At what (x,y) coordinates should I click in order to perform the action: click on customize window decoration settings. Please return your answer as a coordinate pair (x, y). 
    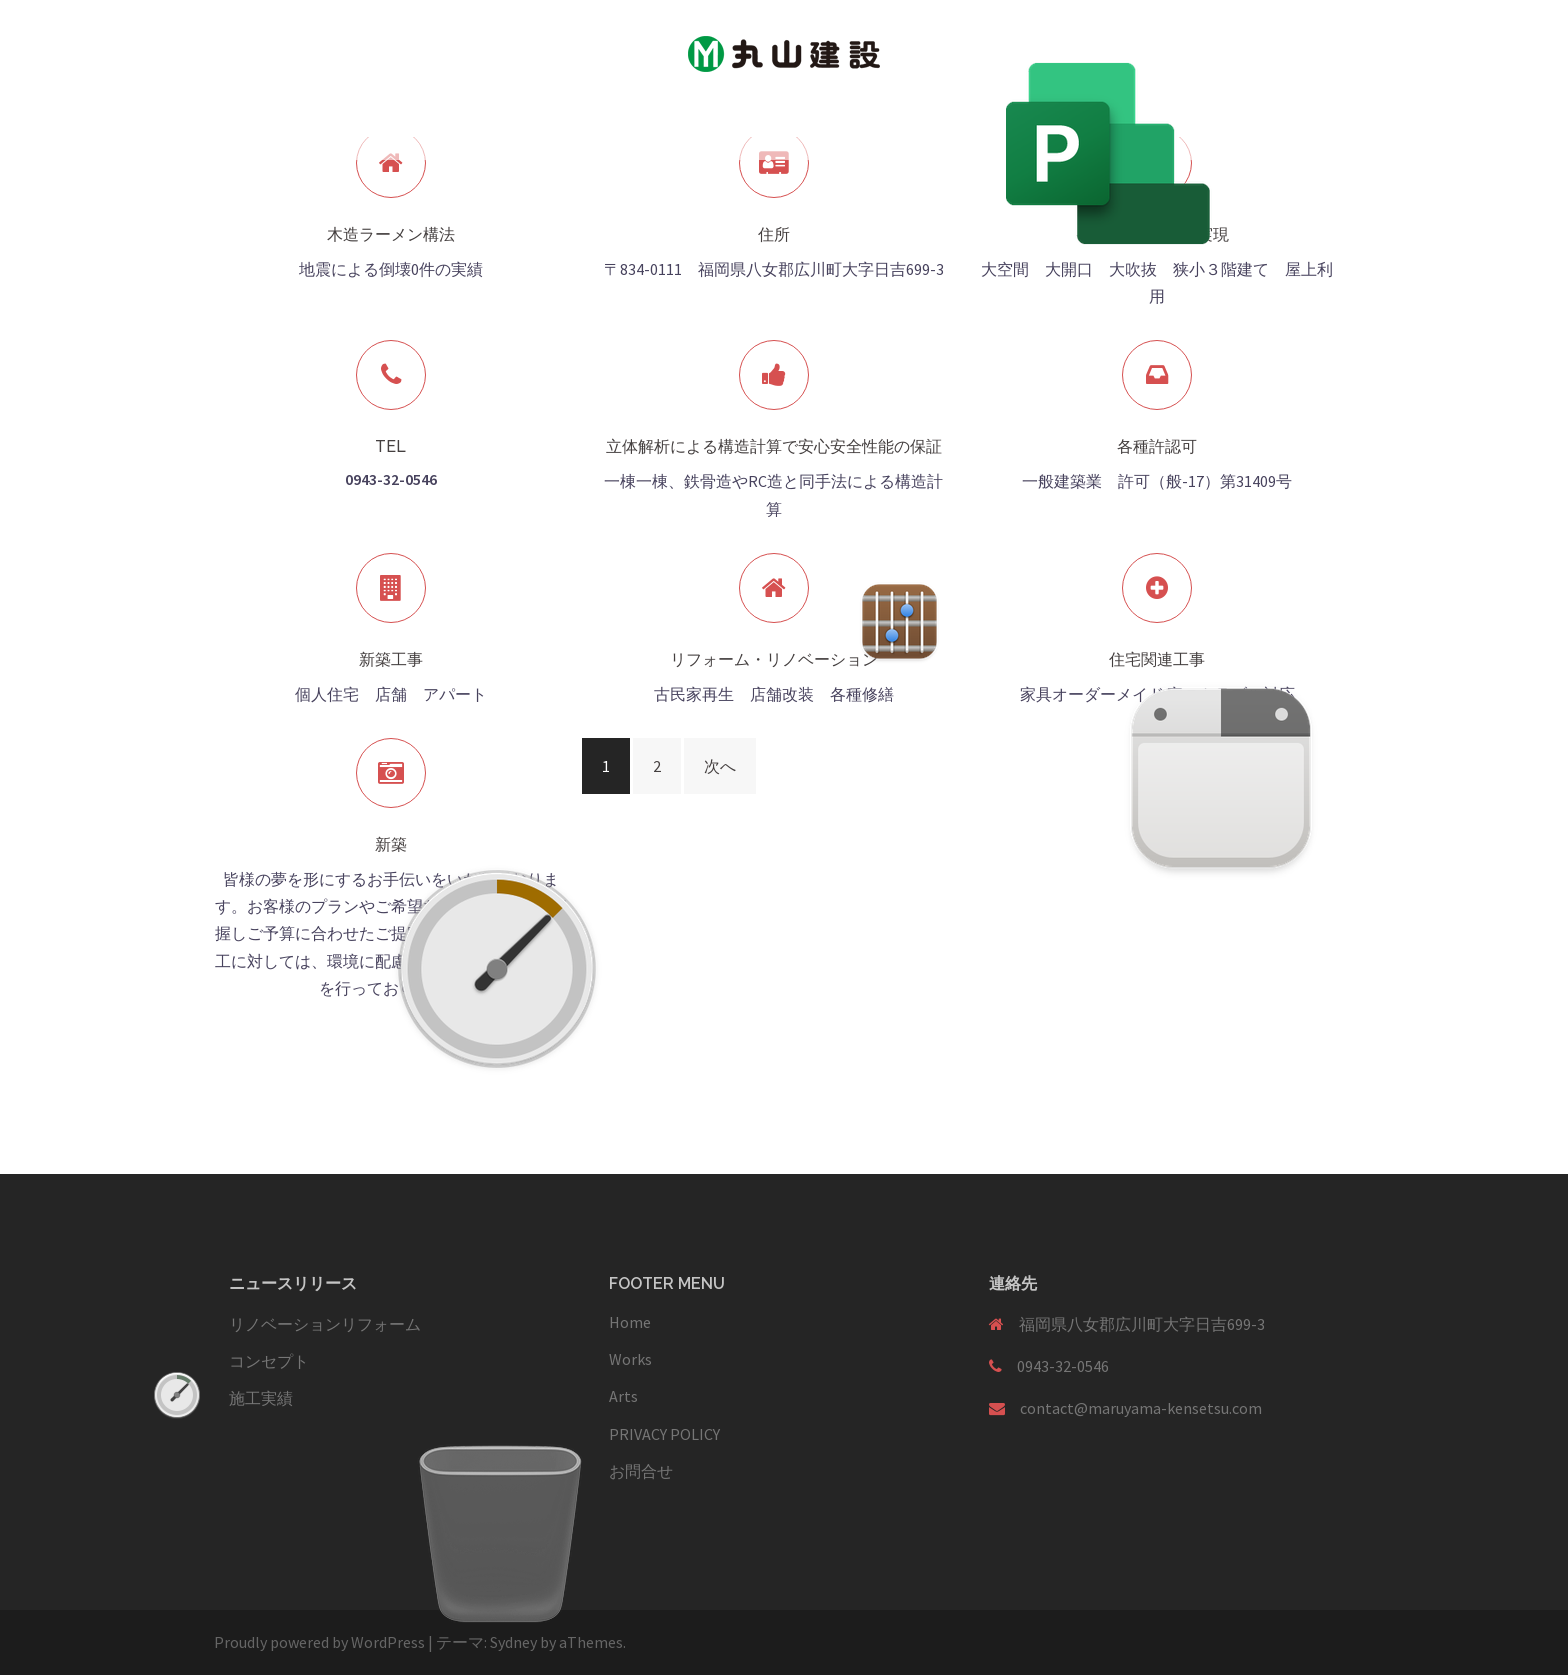
    Looking at the image, I should click on (1221, 778).